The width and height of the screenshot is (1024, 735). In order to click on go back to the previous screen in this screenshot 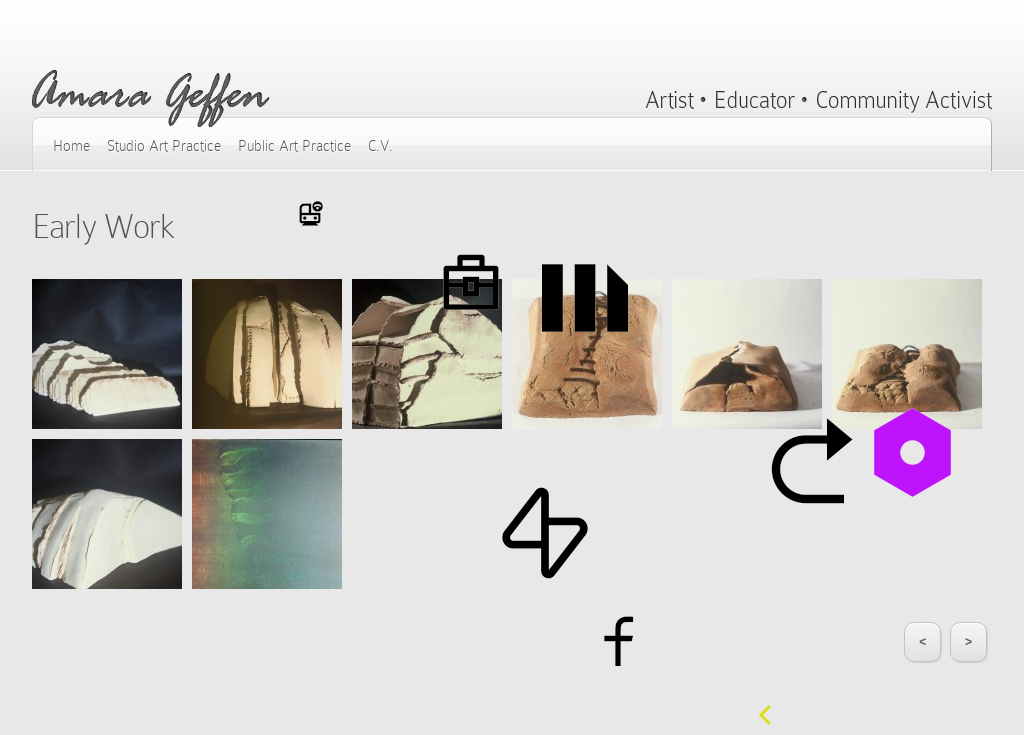, I will do `click(765, 715)`.